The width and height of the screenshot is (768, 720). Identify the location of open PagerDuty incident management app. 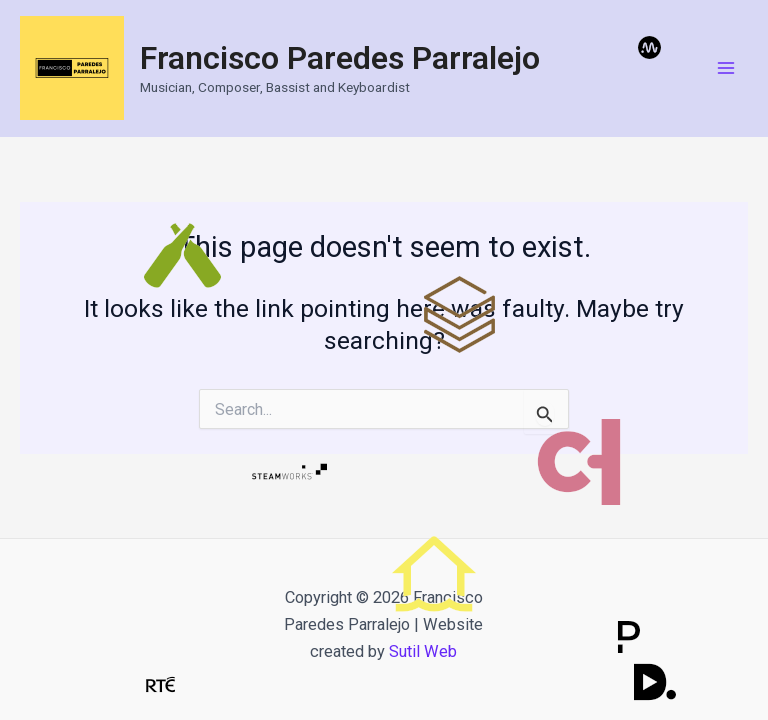
(629, 637).